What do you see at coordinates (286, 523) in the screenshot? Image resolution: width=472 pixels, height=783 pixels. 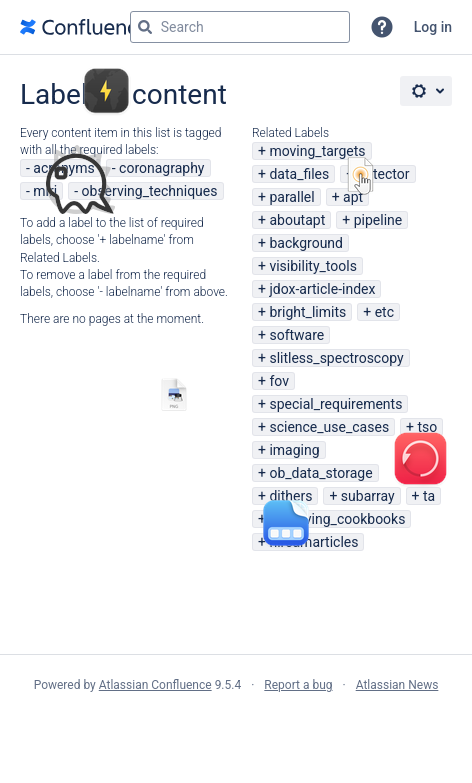 I see `open desktop app or file manager` at bounding box center [286, 523].